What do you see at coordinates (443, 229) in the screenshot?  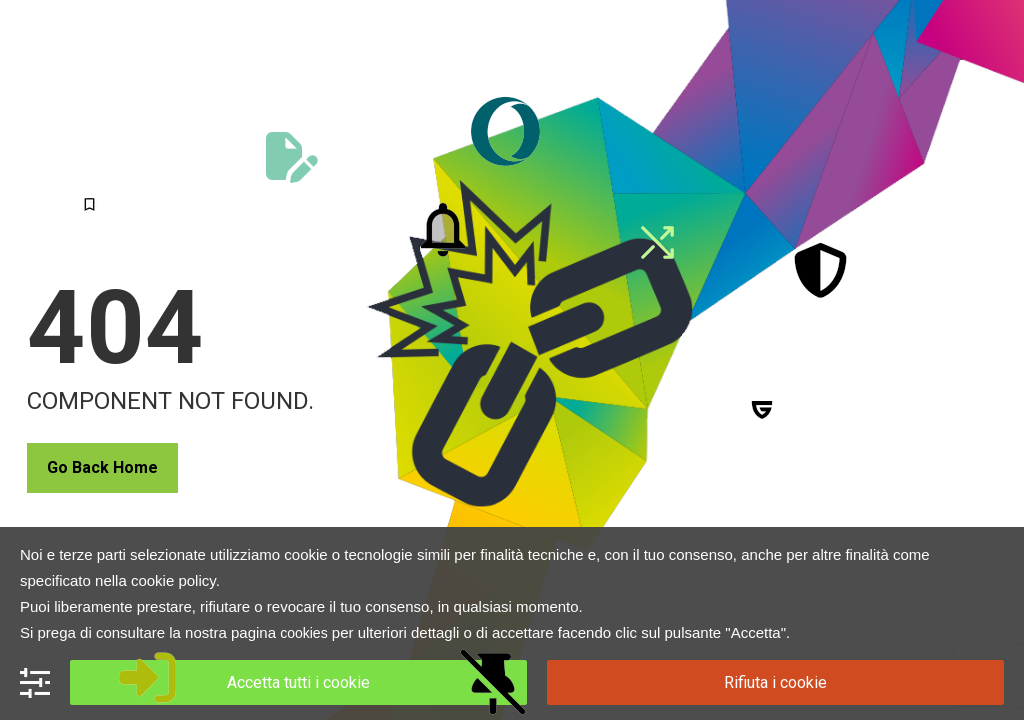 I see `view your notifications` at bounding box center [443, 229].